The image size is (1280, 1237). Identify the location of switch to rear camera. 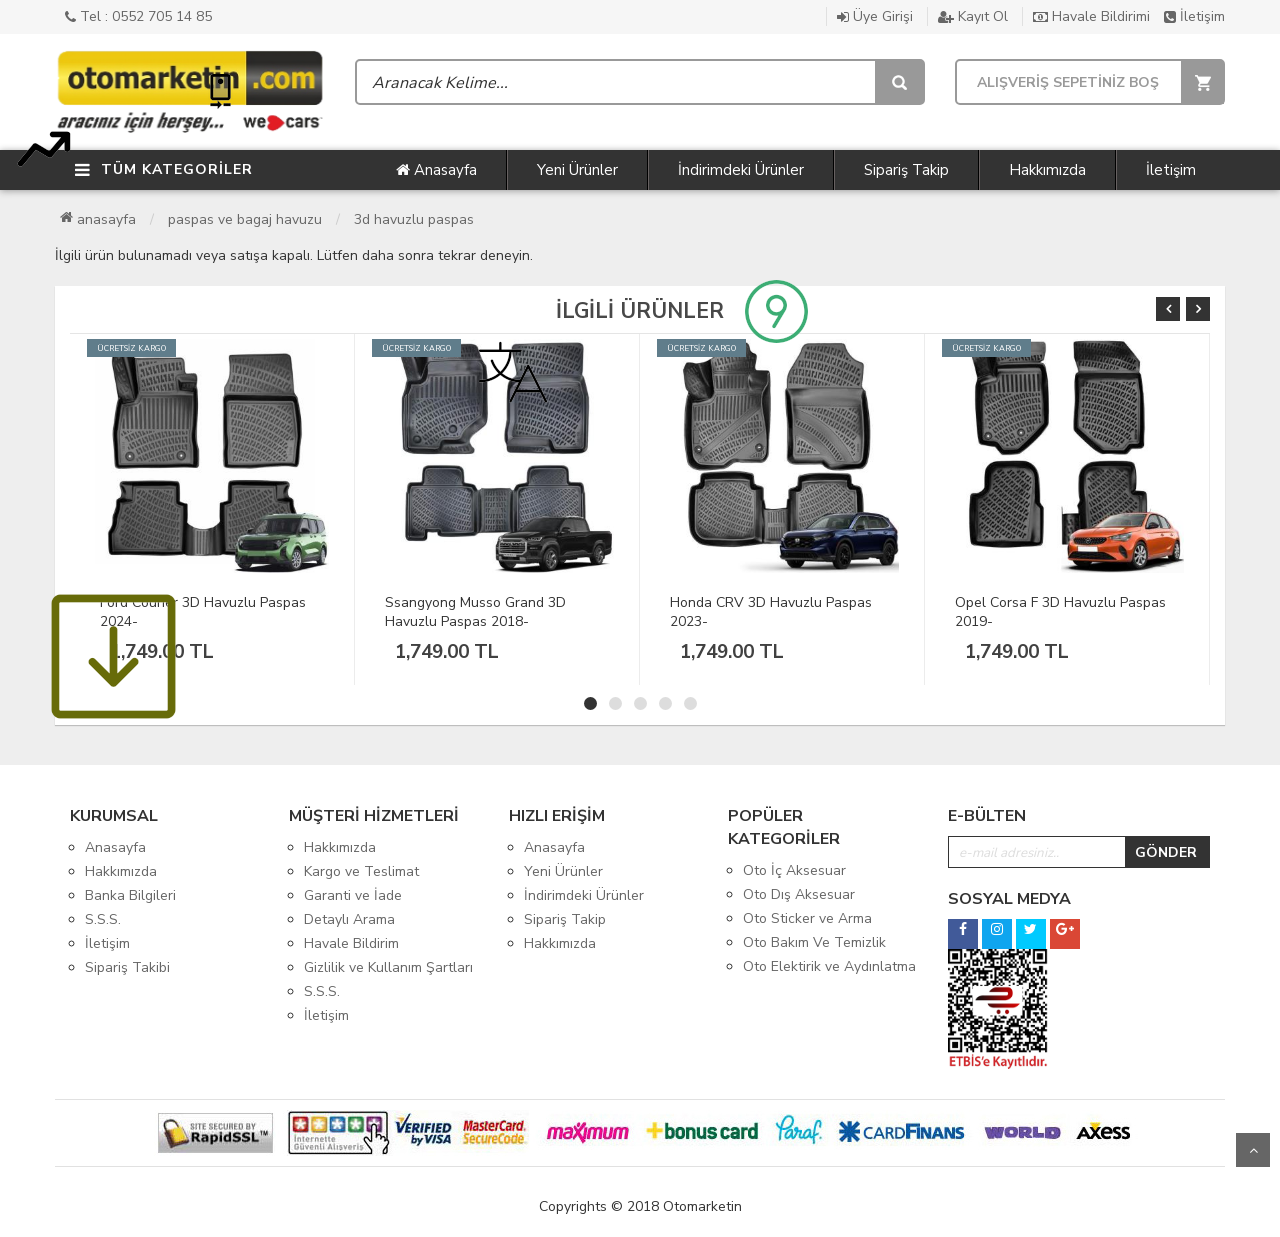
(220, 91).